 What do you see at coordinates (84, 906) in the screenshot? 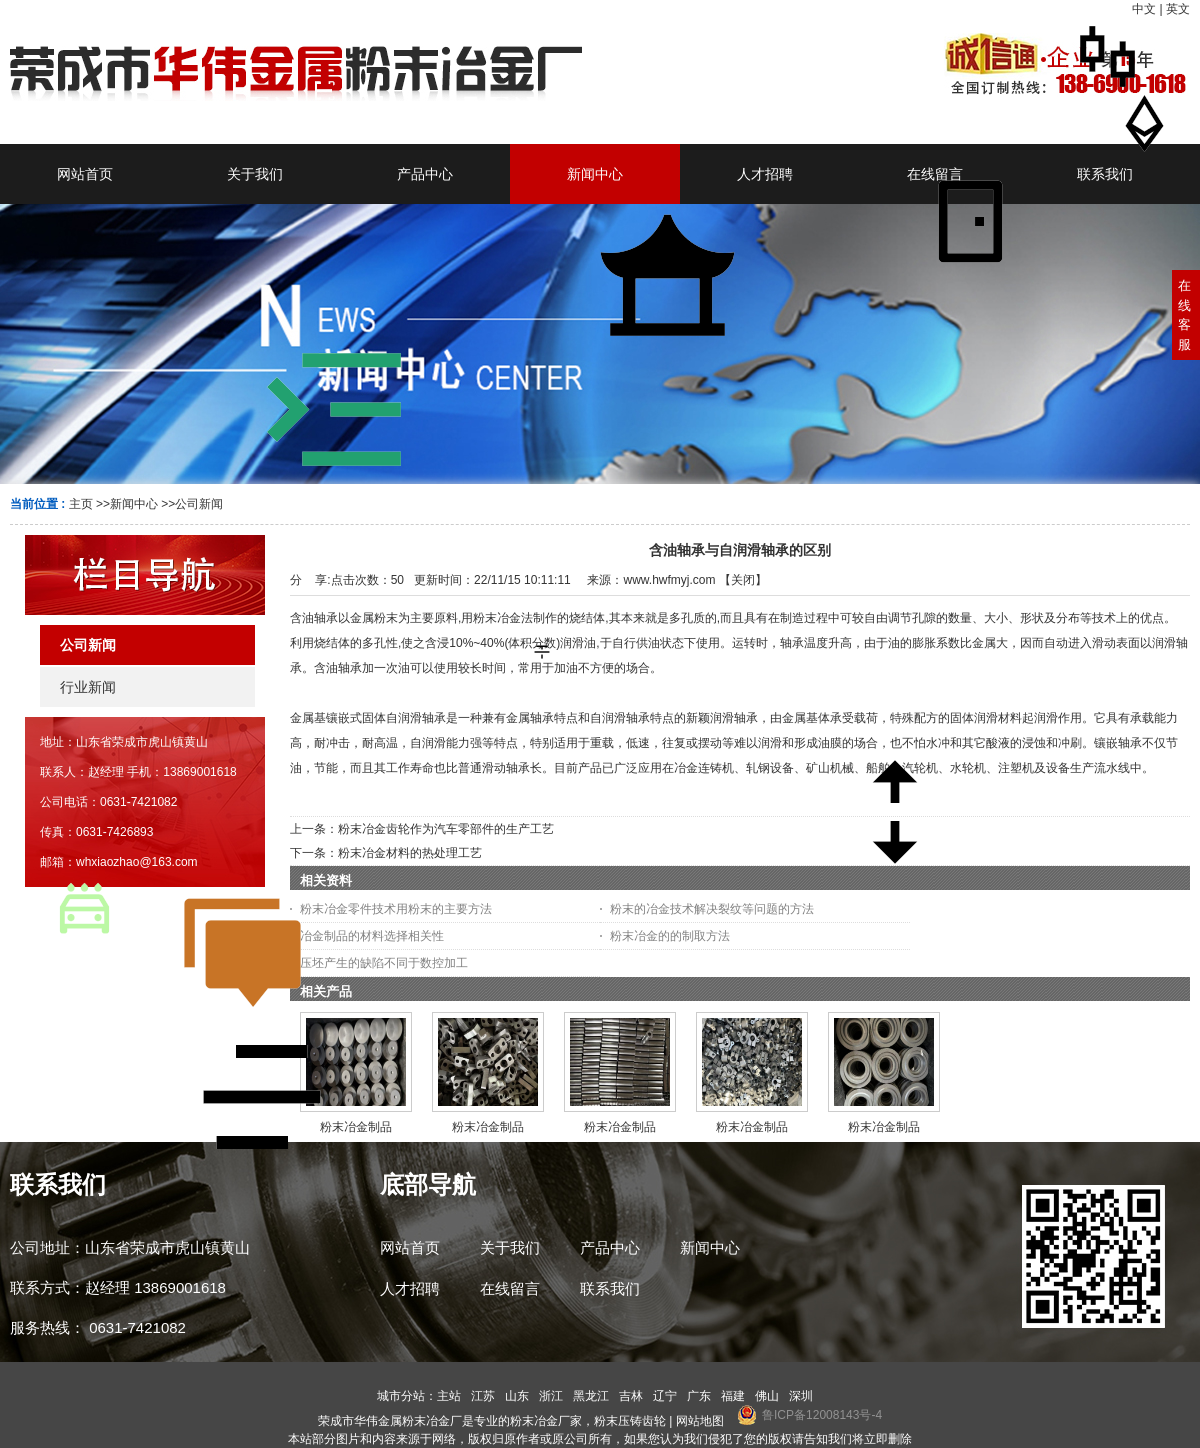
I see `find nearby car wash locations` at bounding box center [84, 906].